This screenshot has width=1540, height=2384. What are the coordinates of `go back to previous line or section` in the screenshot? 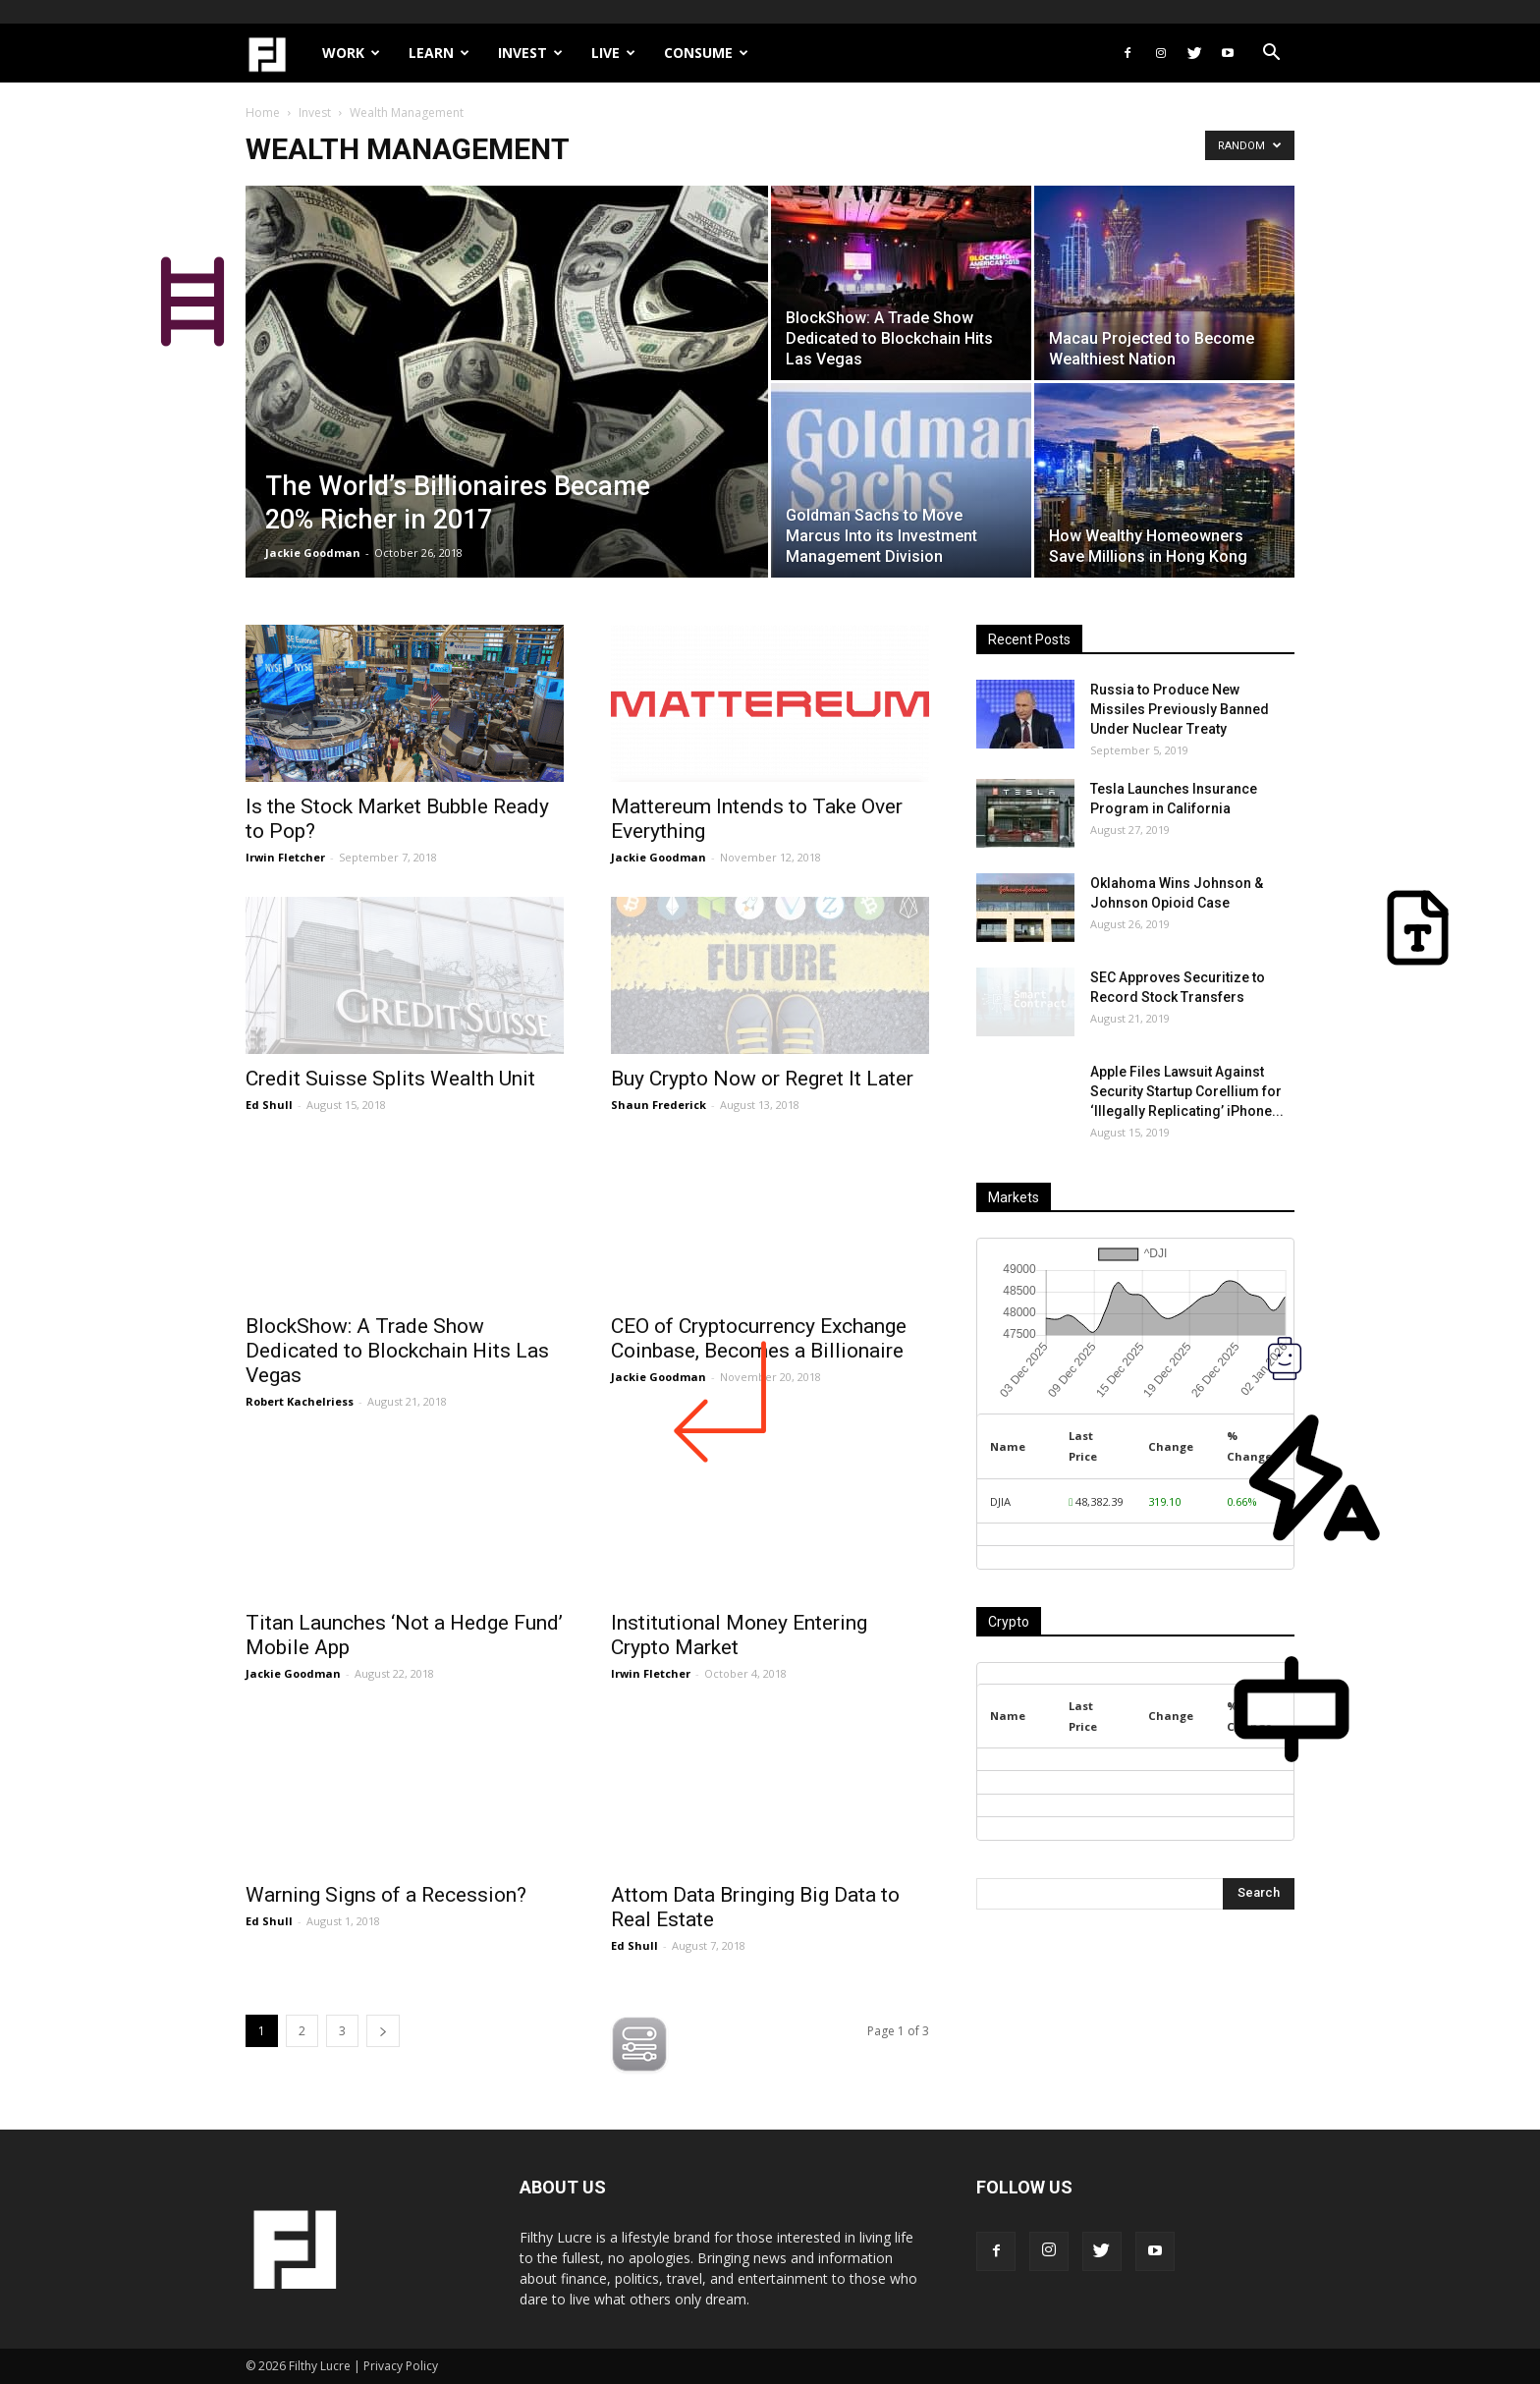 It's located at (725, 1402).